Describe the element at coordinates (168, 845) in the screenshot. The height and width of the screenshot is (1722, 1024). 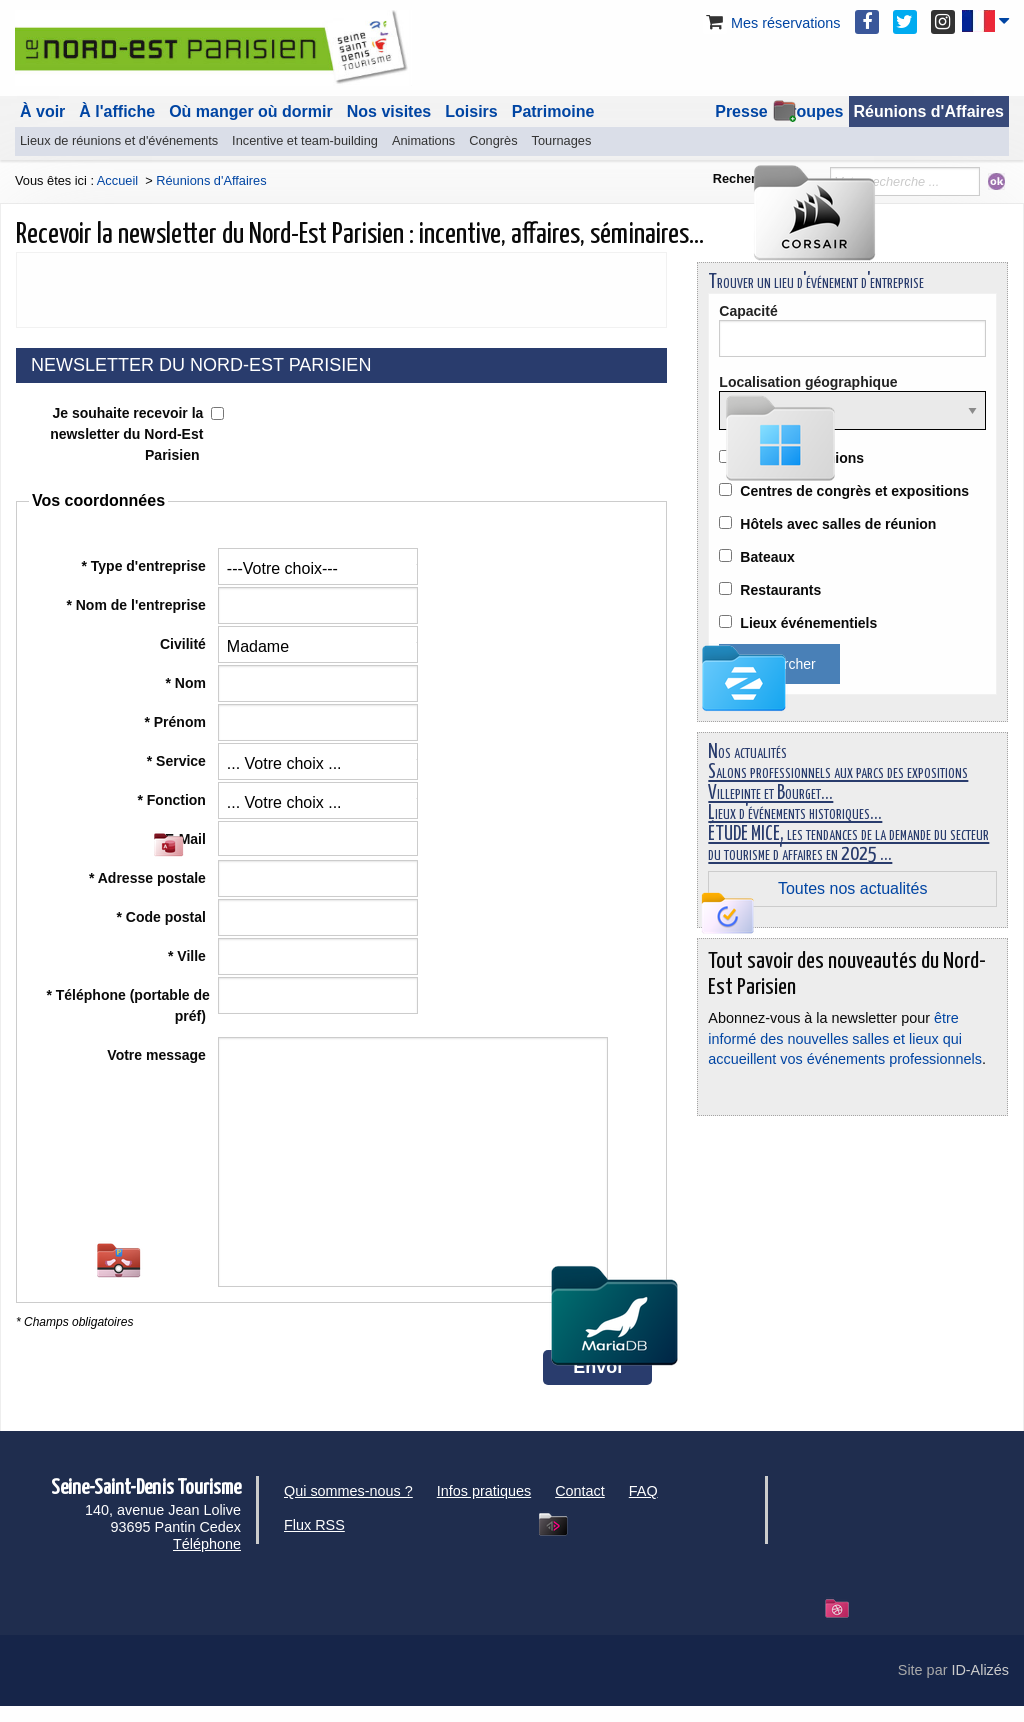
I see `open folder containing Microsoft Access database files` at that location.